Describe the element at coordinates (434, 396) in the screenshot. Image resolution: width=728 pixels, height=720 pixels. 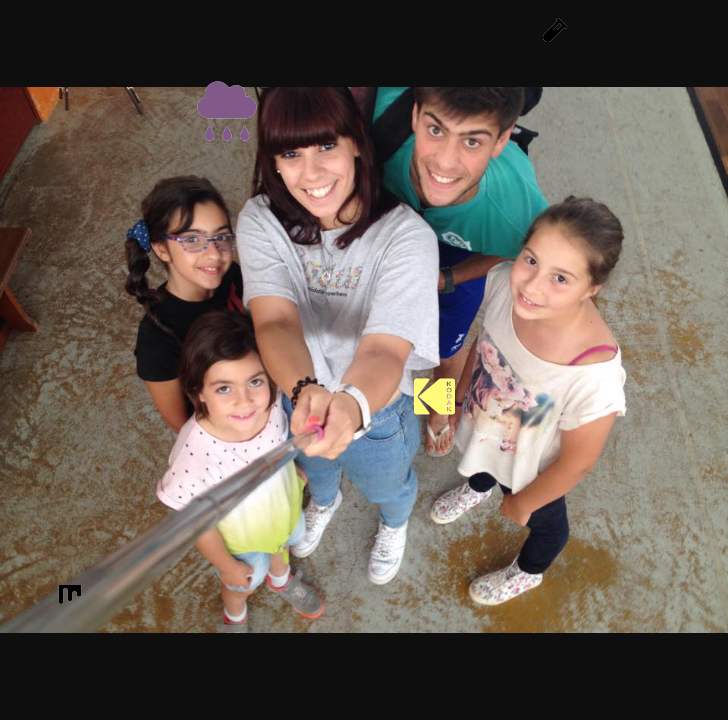
I see `Kodak brand logo` at that location.